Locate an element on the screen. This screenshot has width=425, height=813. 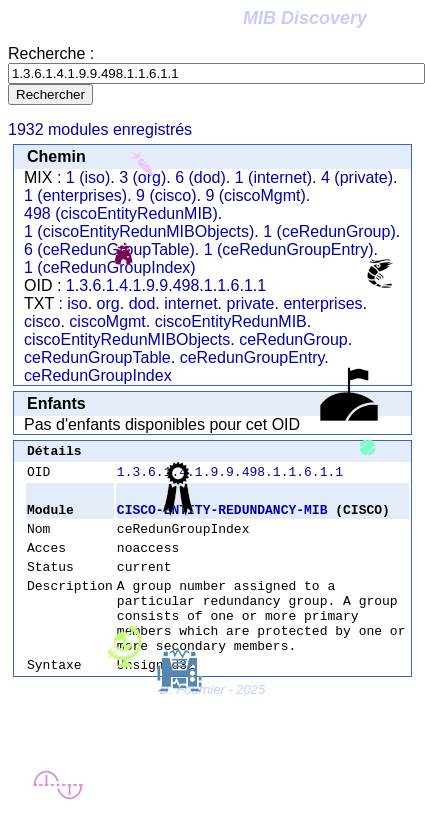
indicates vegetable or produce category is located at coordinates (142, 164).